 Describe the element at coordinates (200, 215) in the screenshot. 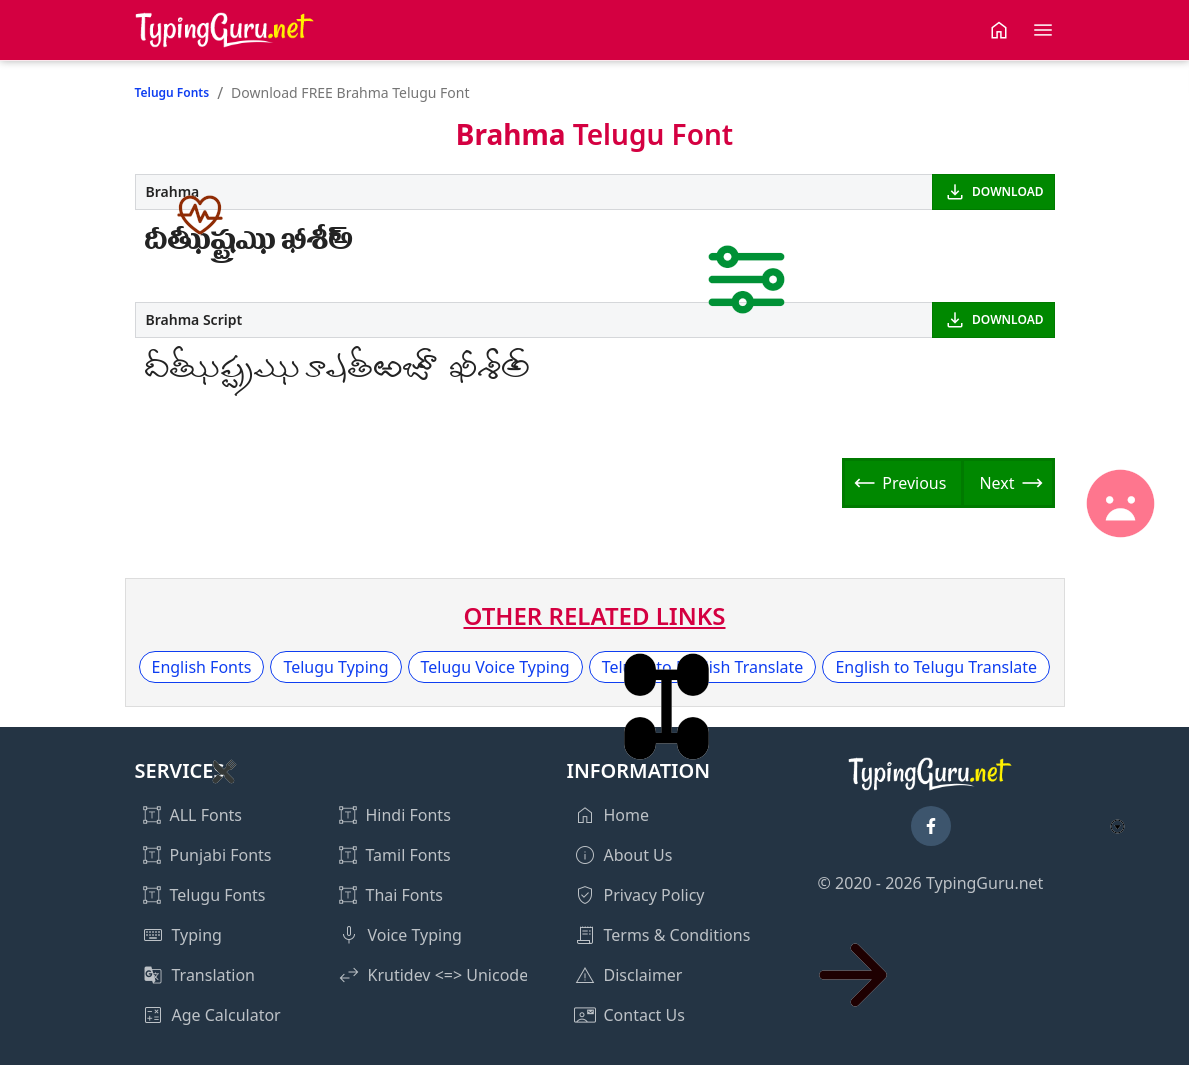

I see `access fitness tracking features` at that location.